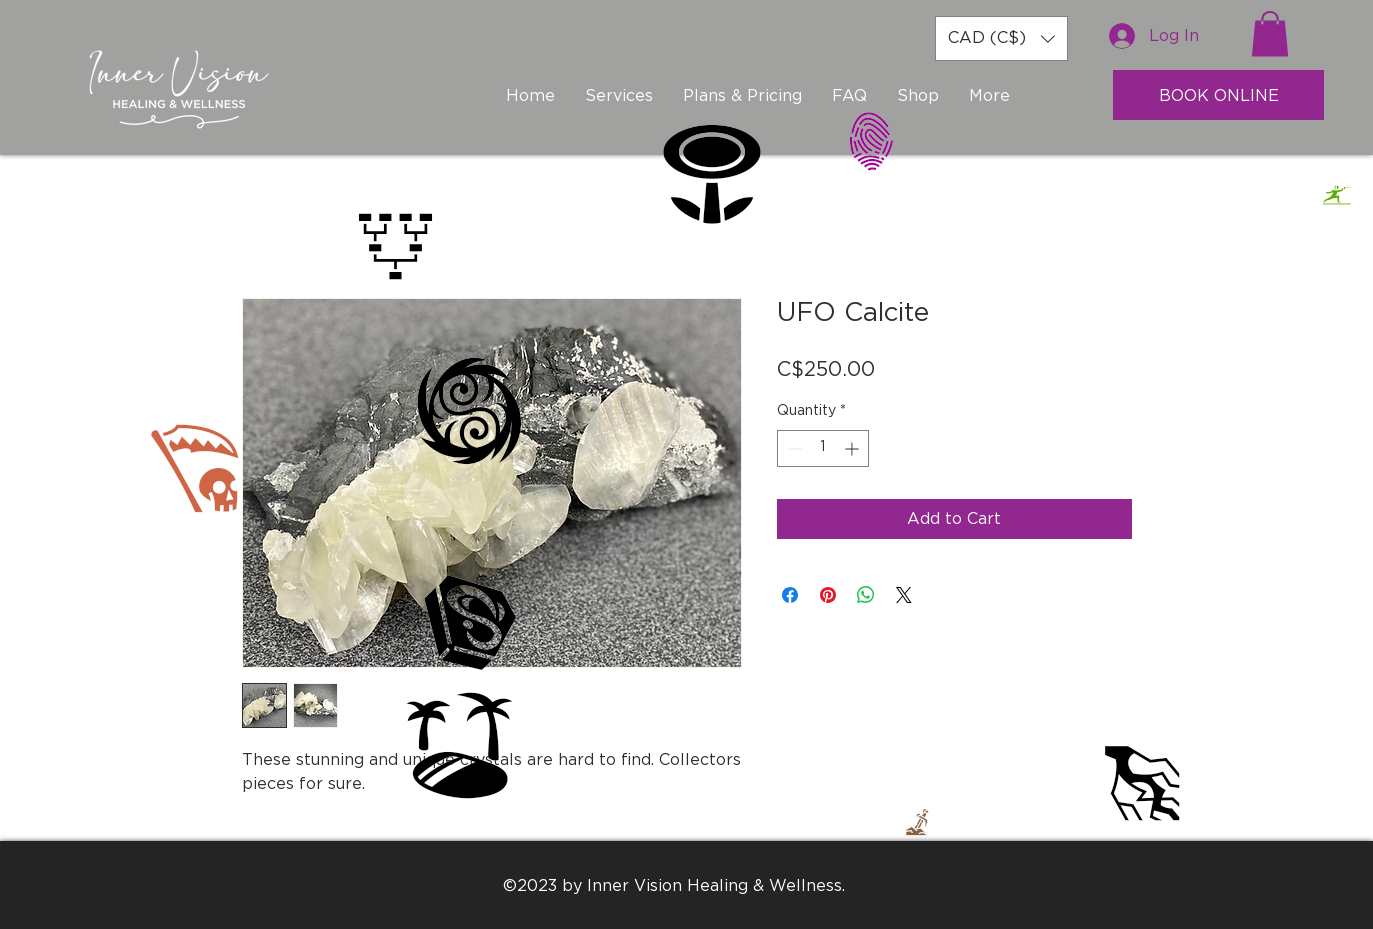  What do you see at coordinates (468, 622) in the screenshot?
I see `access rune or magic stone inventory` at bounding box center [468, 622].